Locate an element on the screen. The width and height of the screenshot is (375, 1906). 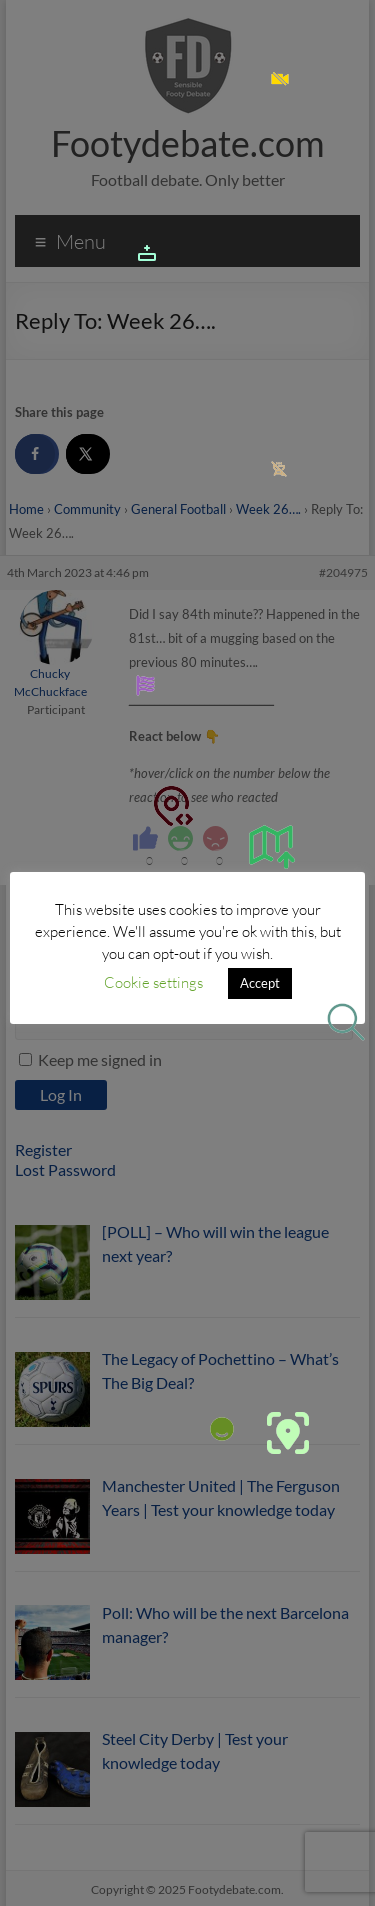
access location-based code or coordinates is located at coordinates (171, 805).